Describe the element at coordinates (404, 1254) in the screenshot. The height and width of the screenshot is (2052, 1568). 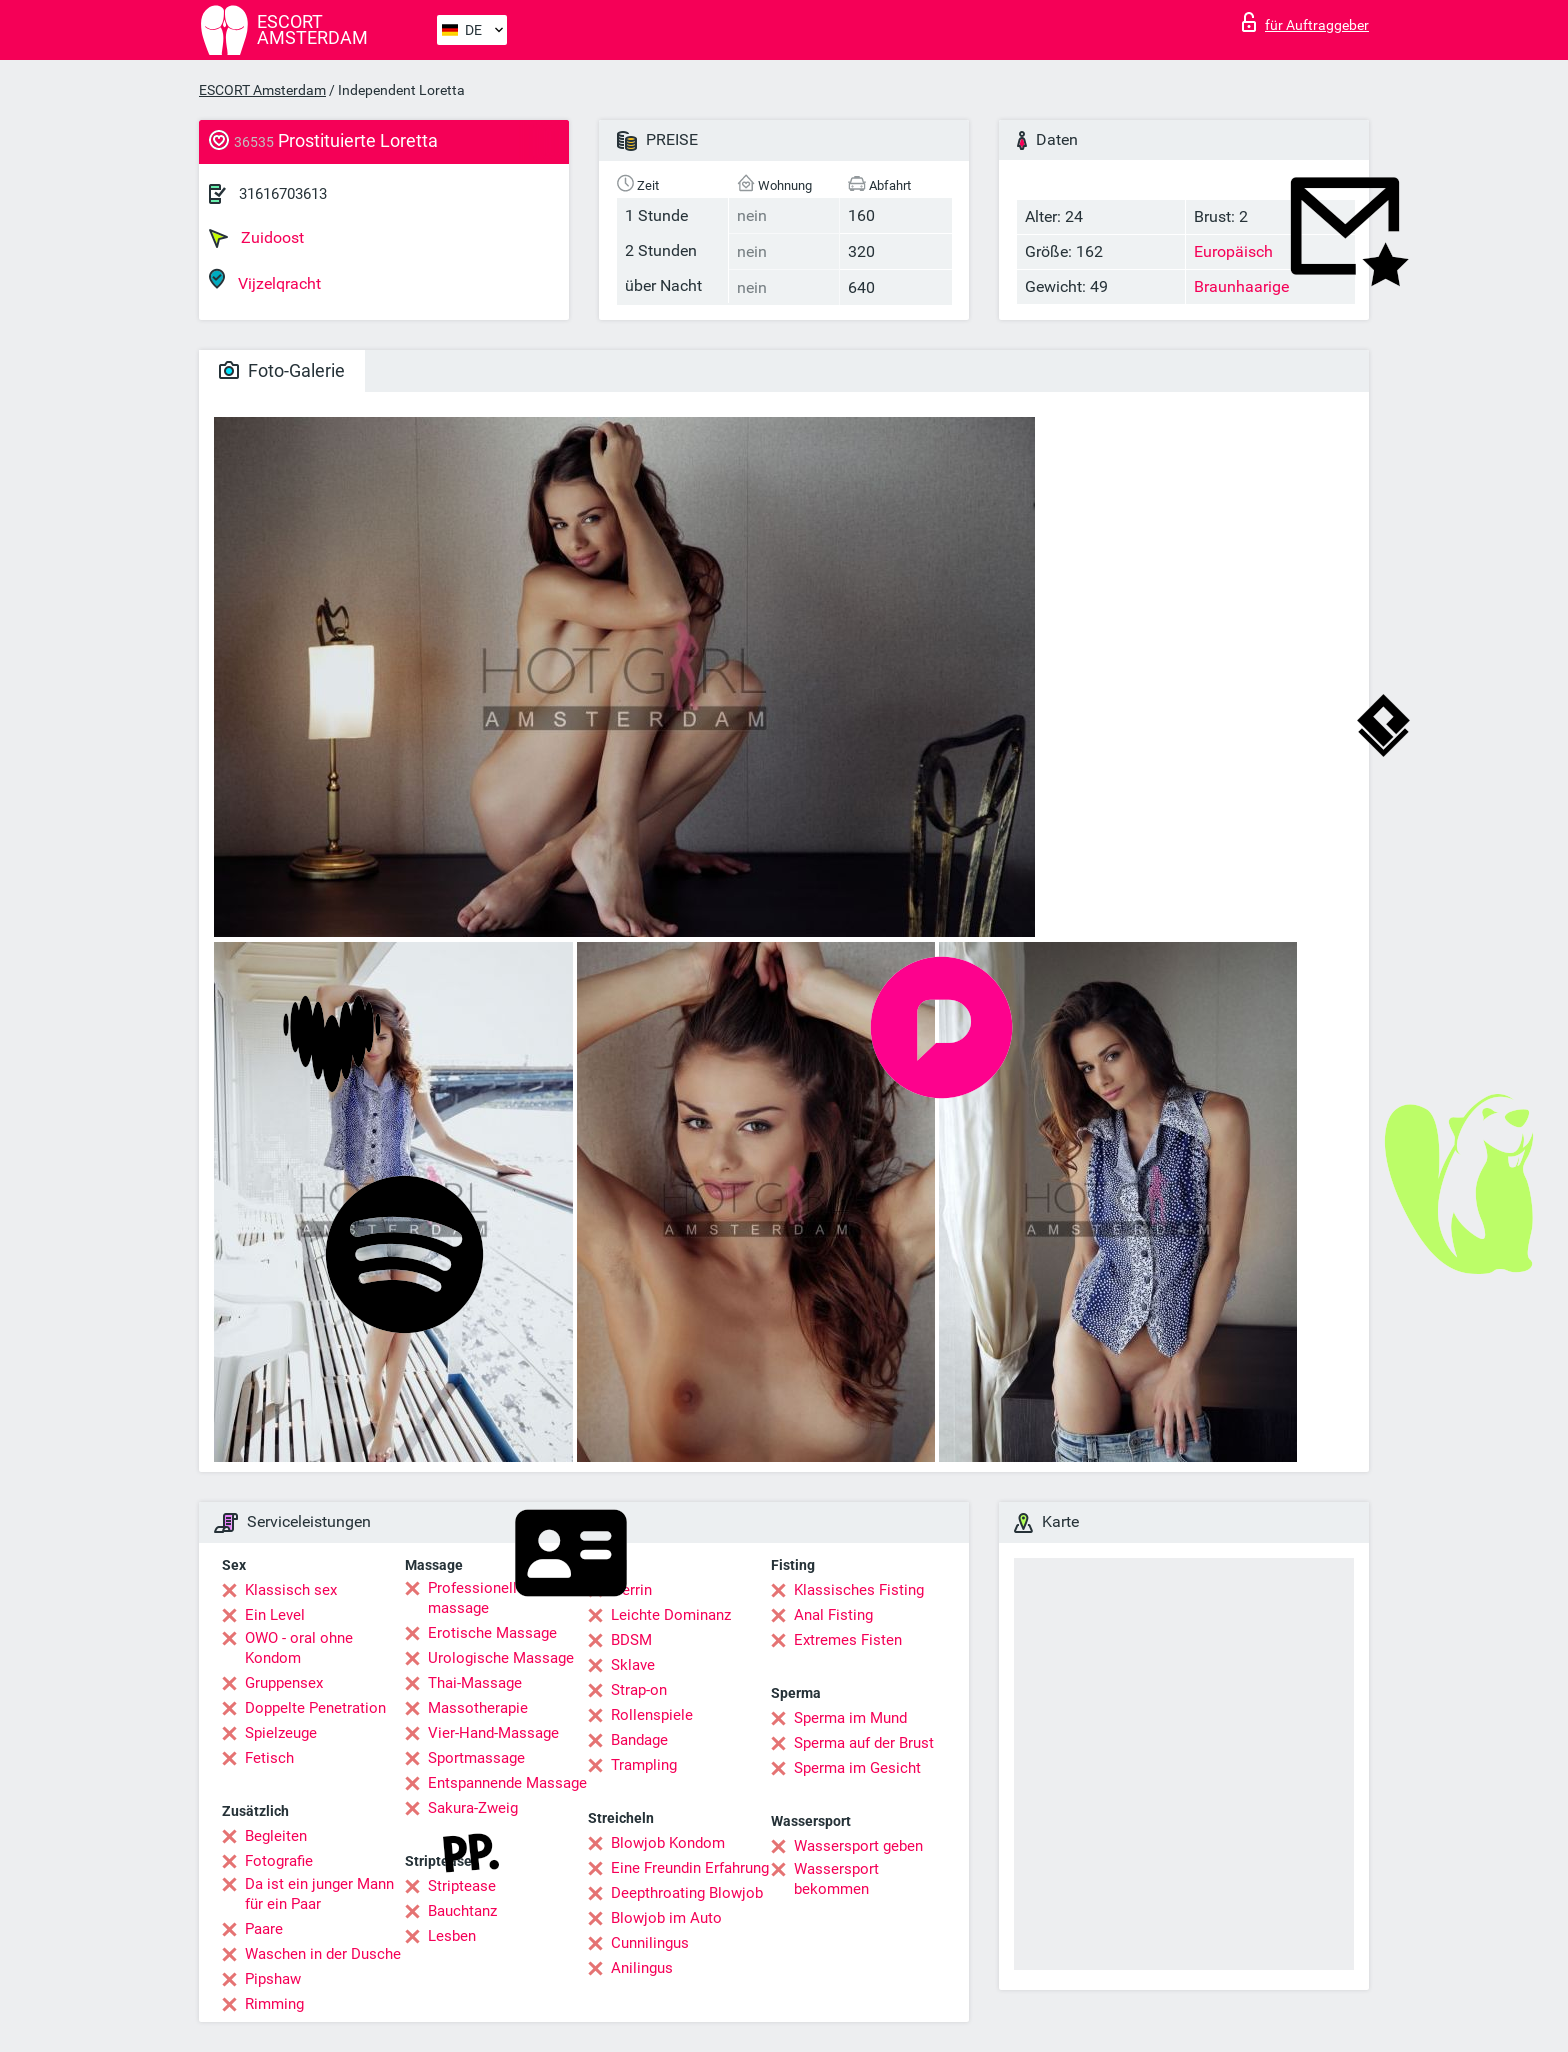
I see `open spotify` at that location.